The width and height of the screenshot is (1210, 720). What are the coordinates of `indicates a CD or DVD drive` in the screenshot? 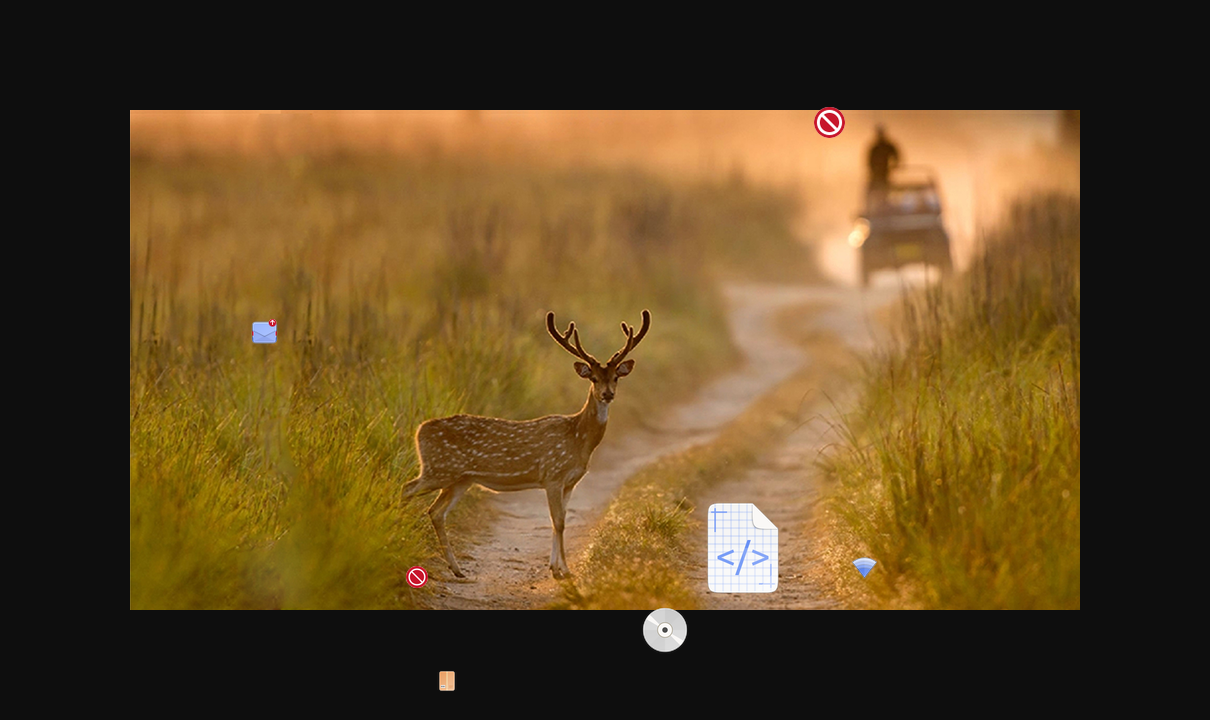 It's located at (665, 630).